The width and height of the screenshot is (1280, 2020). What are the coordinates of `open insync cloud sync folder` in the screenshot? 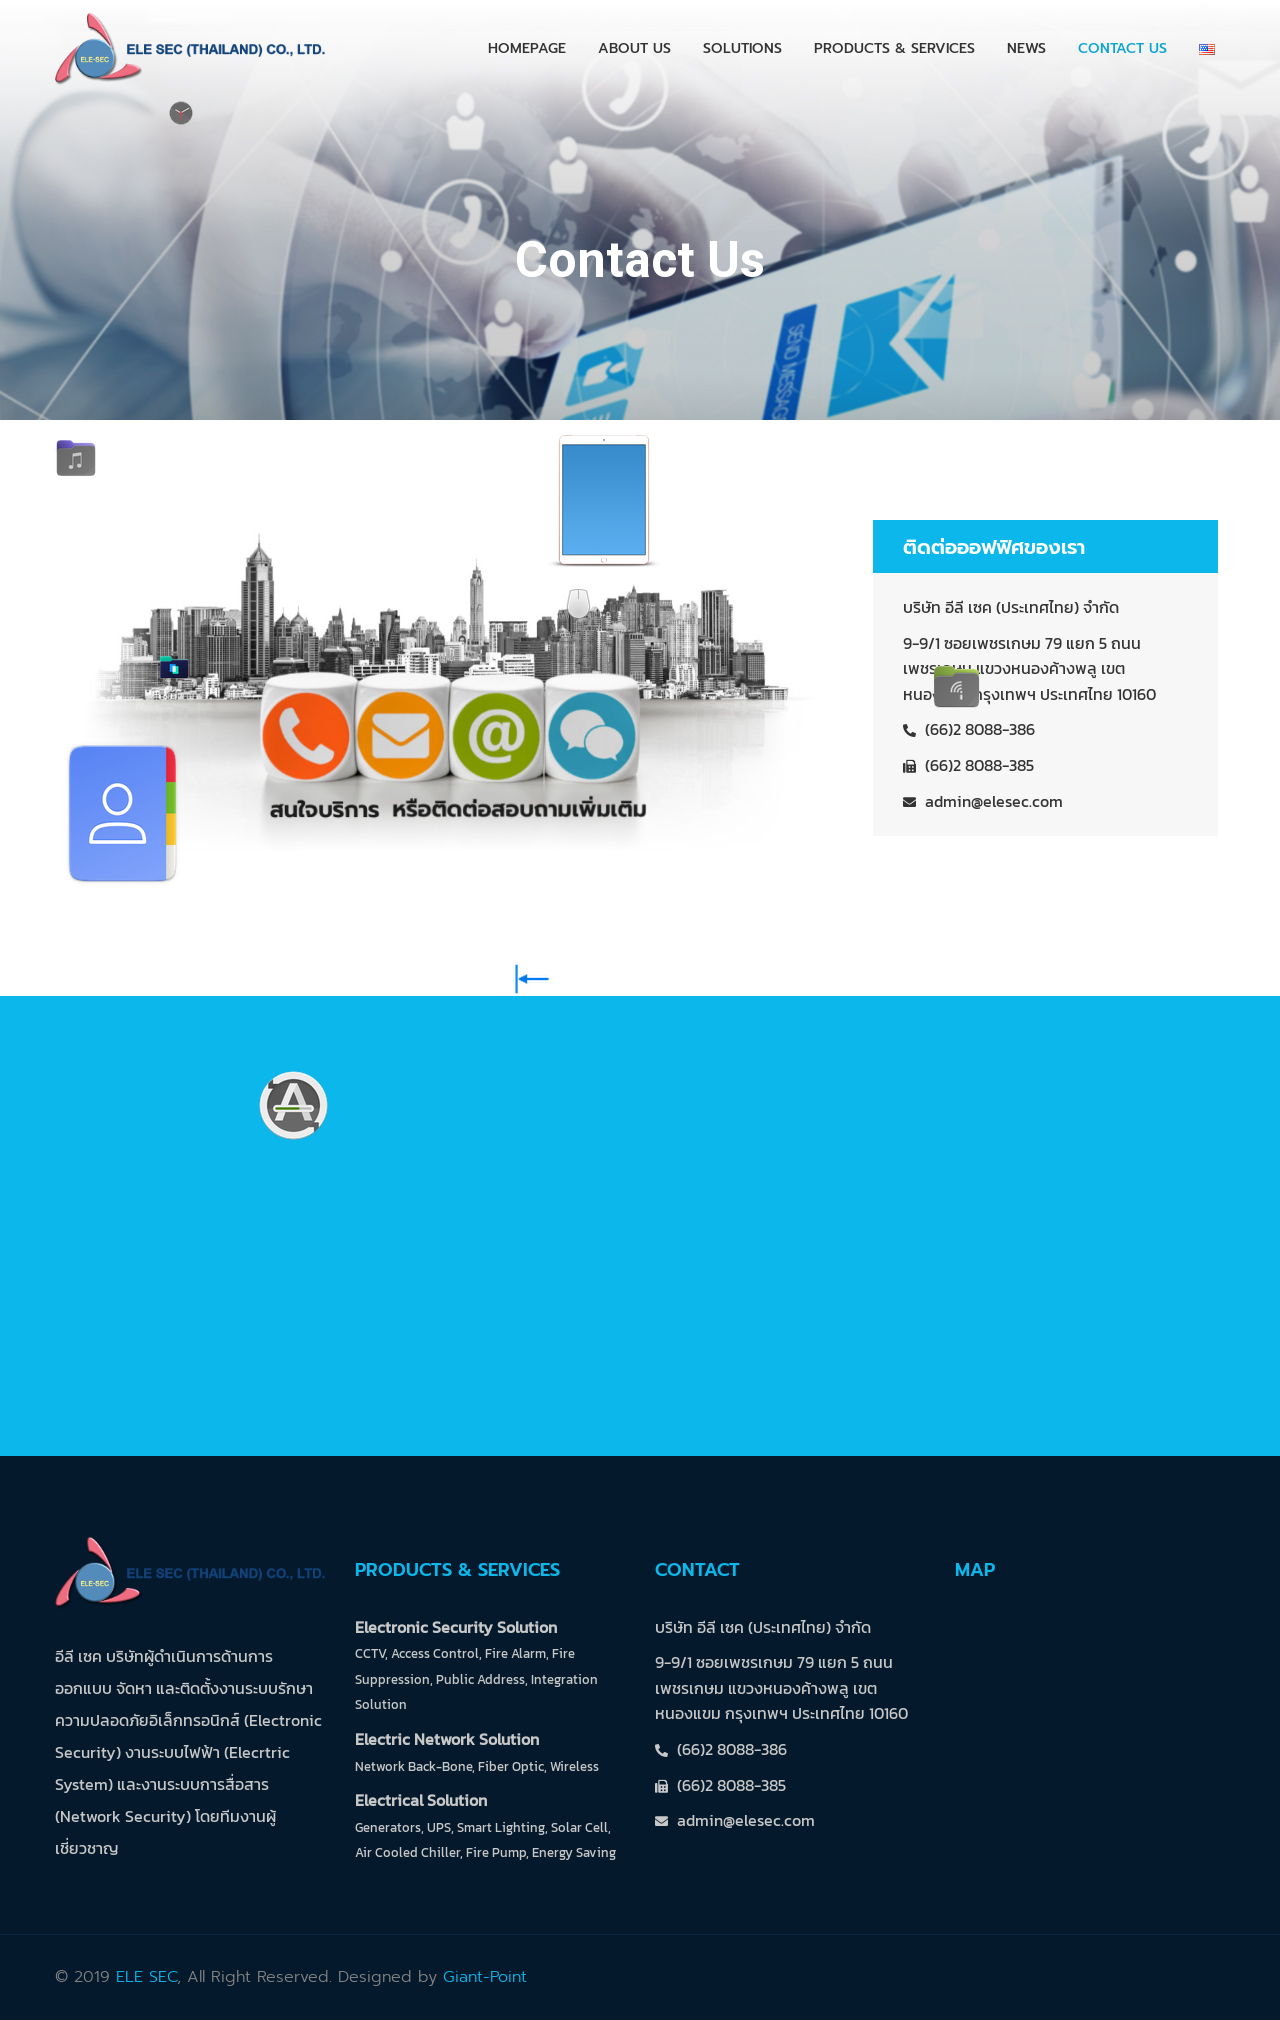 It's located at (956, 686).